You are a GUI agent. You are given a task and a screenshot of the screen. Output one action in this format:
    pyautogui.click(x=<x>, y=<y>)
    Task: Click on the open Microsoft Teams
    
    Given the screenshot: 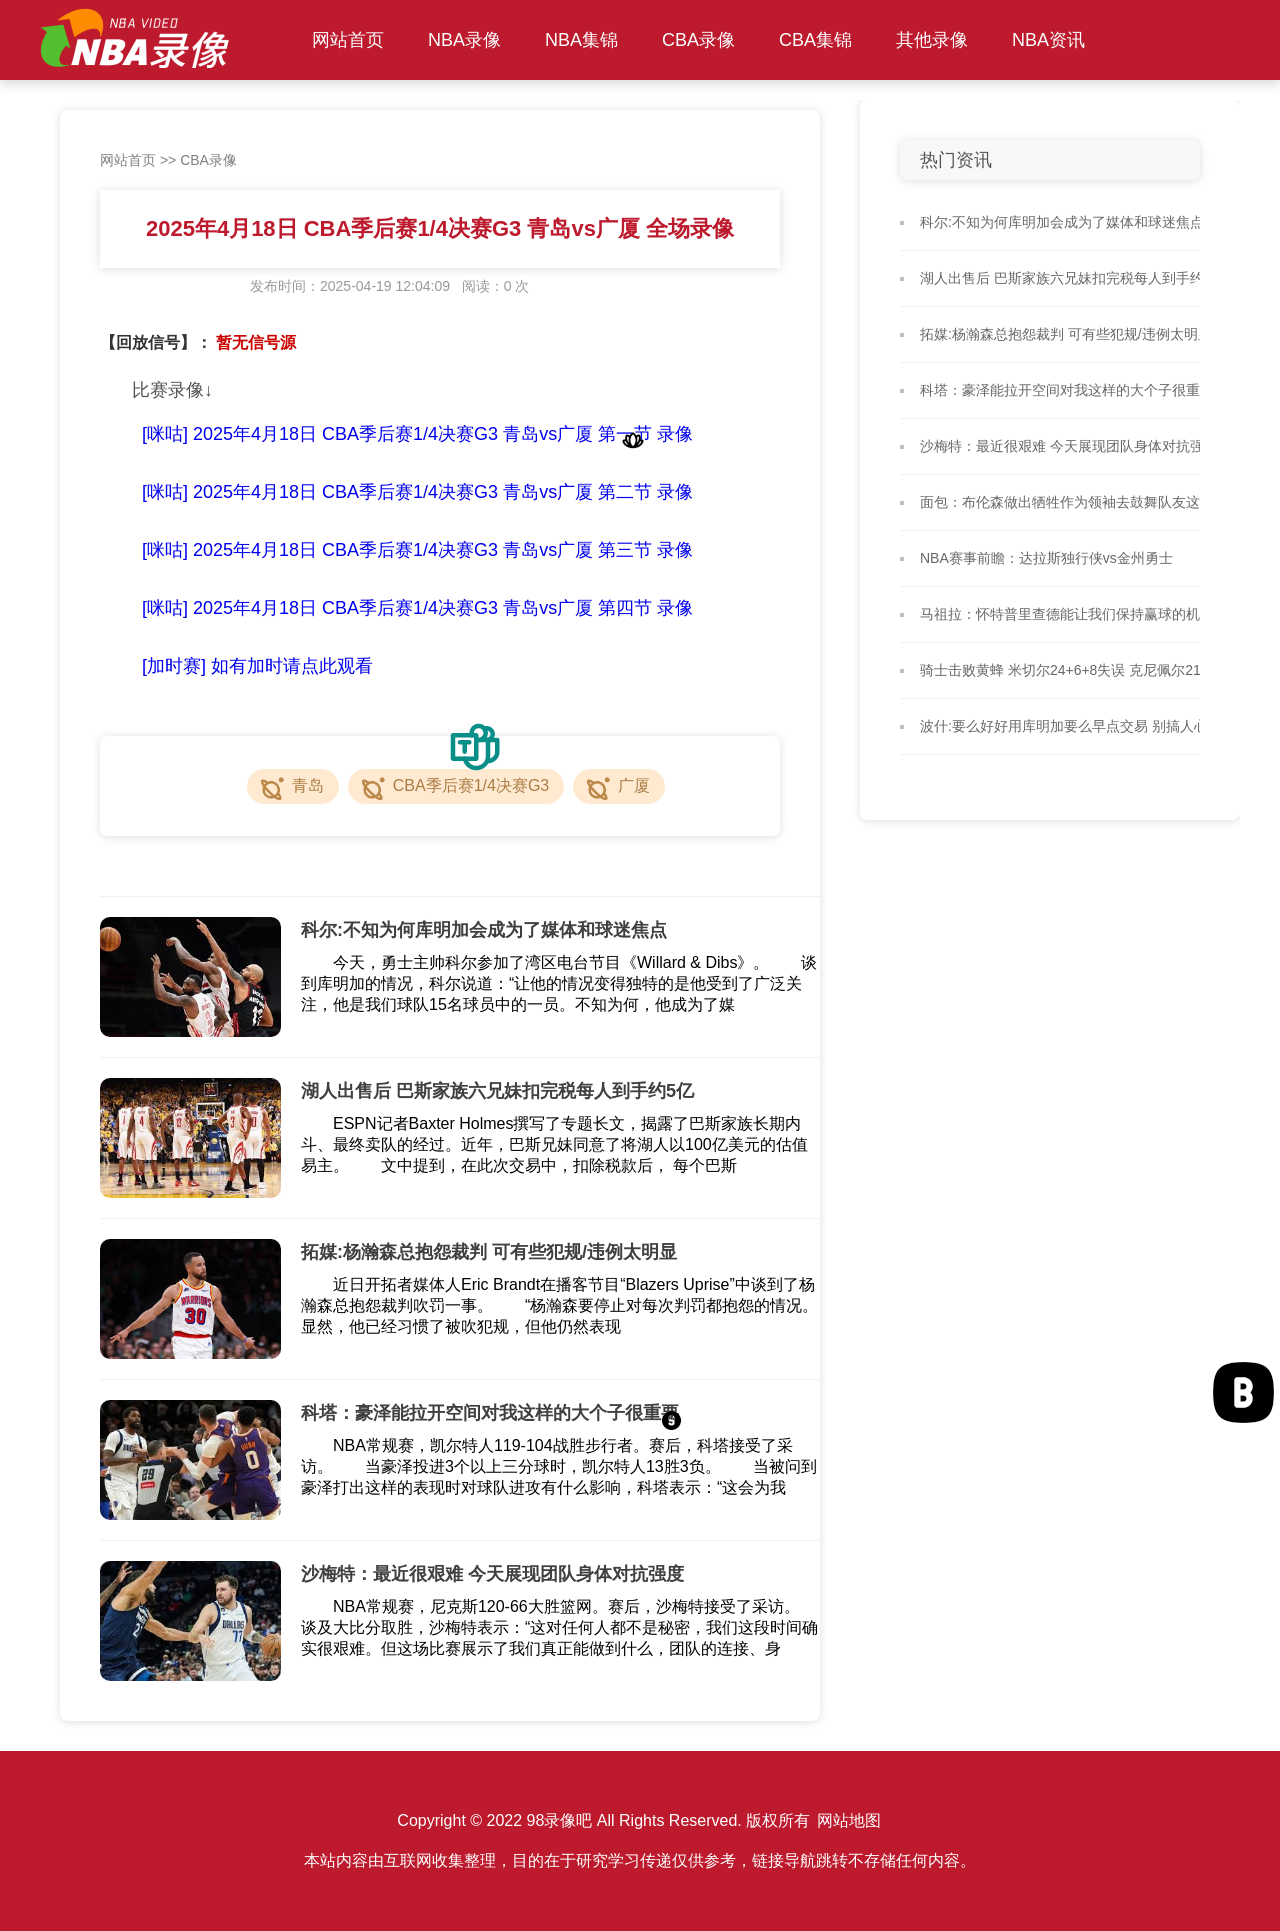 What is the action you would take?
    pyautogui.click(x=474, y=747)
    